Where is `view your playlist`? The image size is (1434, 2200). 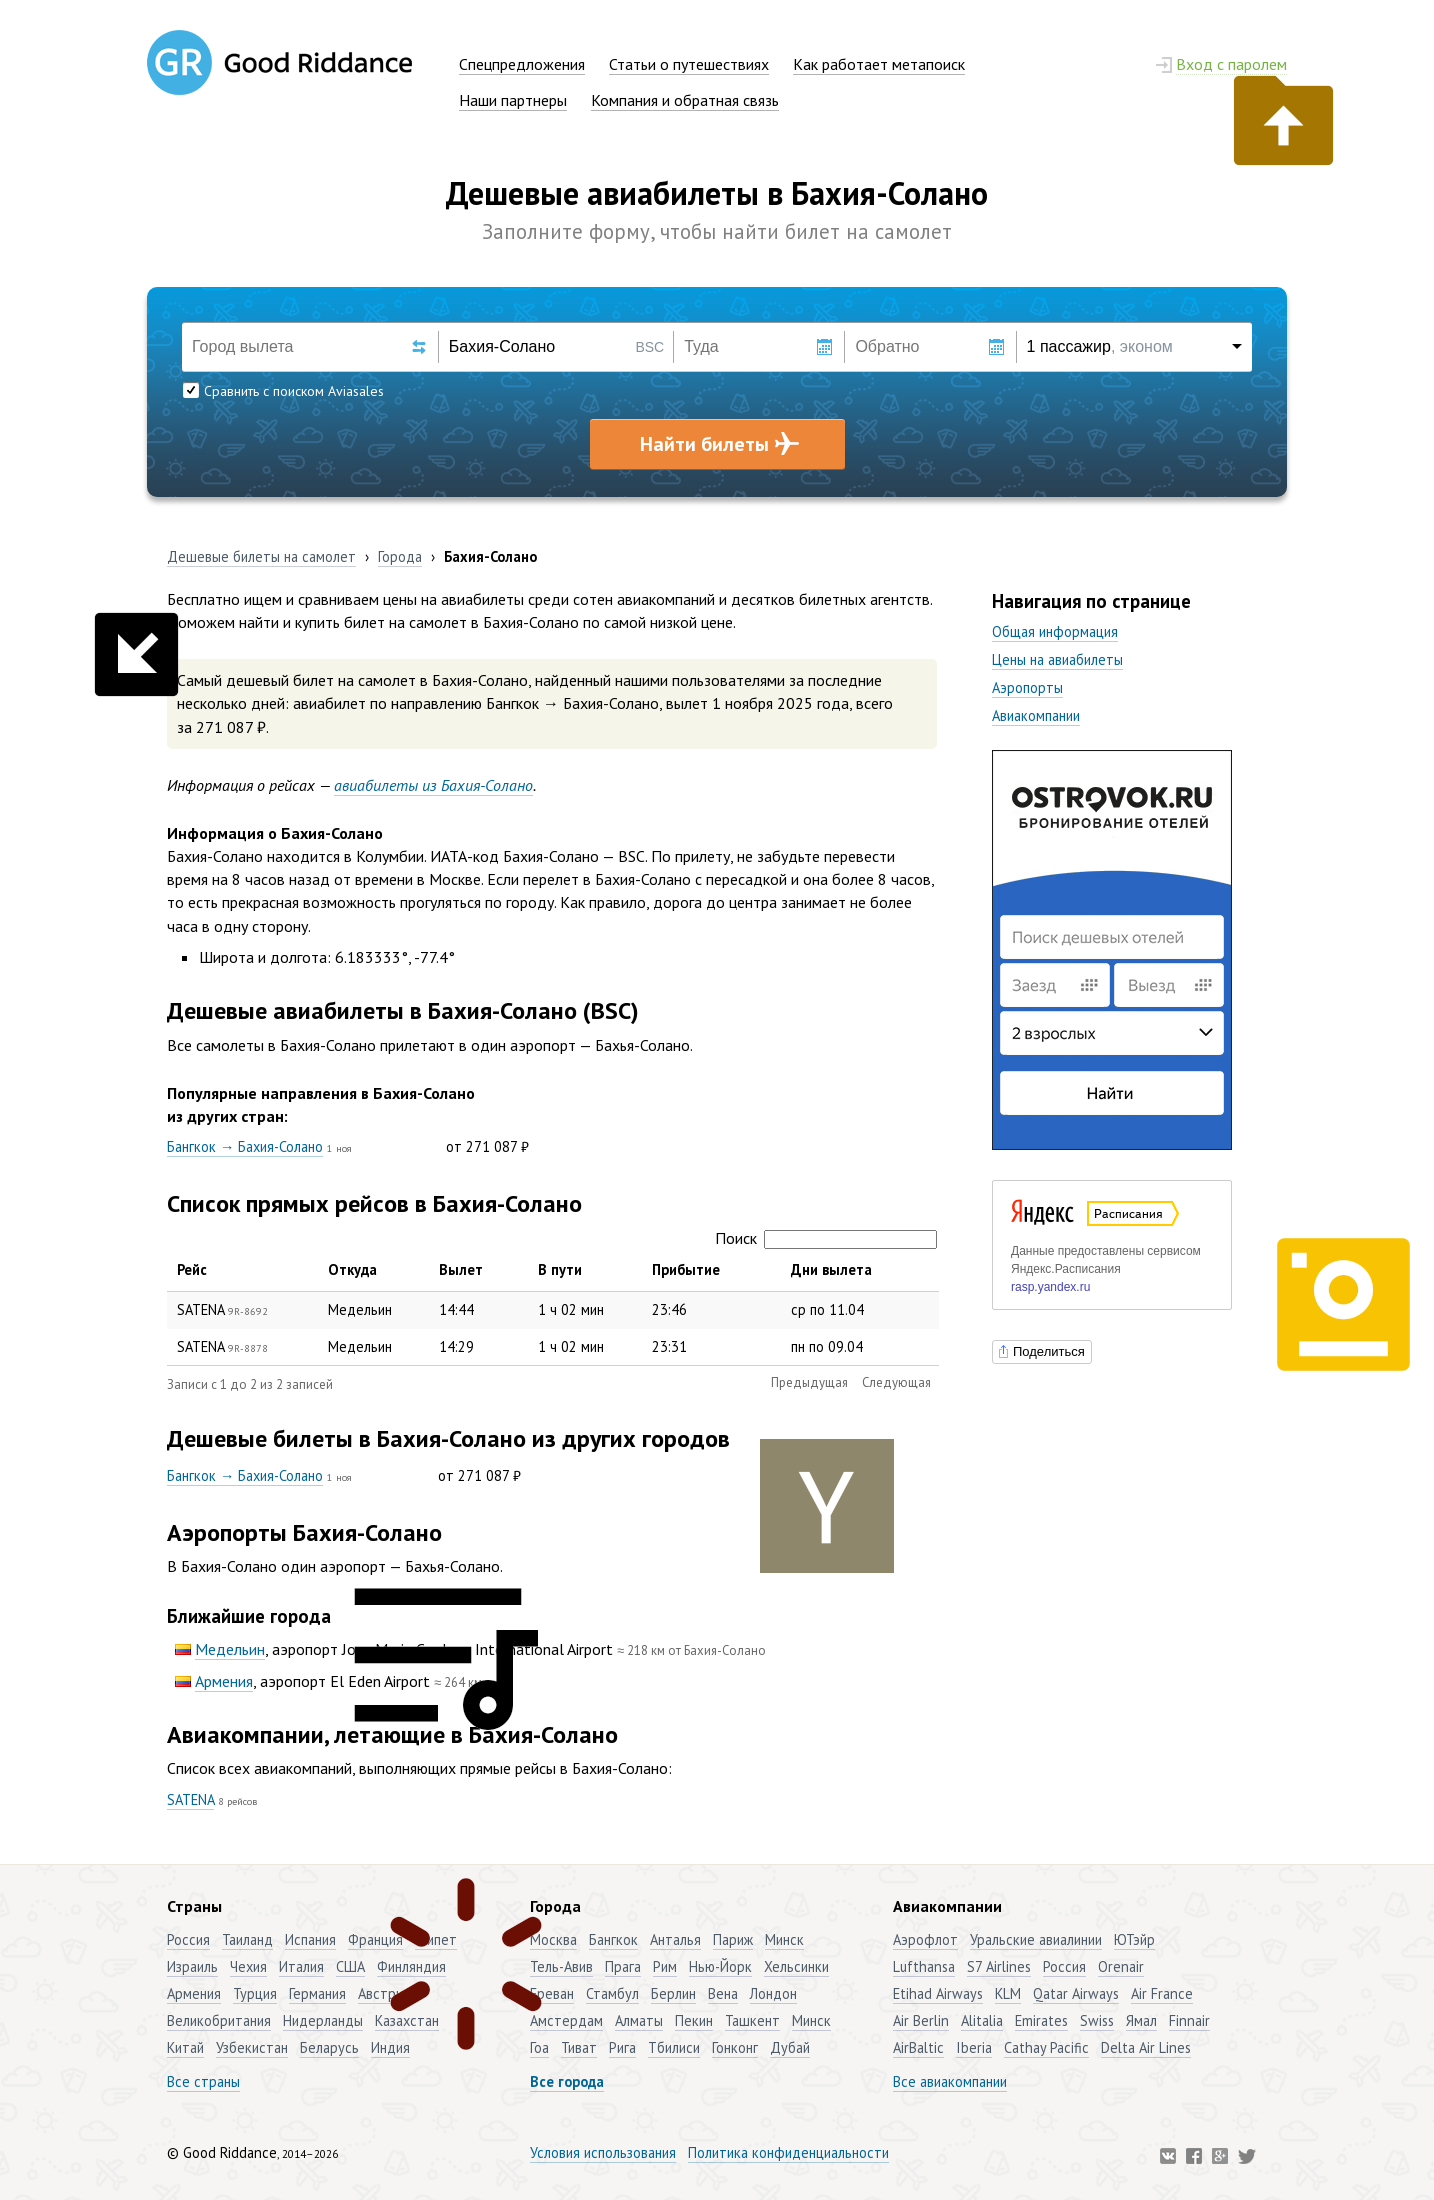 view your playlist is located at coordinates (438, 1655).